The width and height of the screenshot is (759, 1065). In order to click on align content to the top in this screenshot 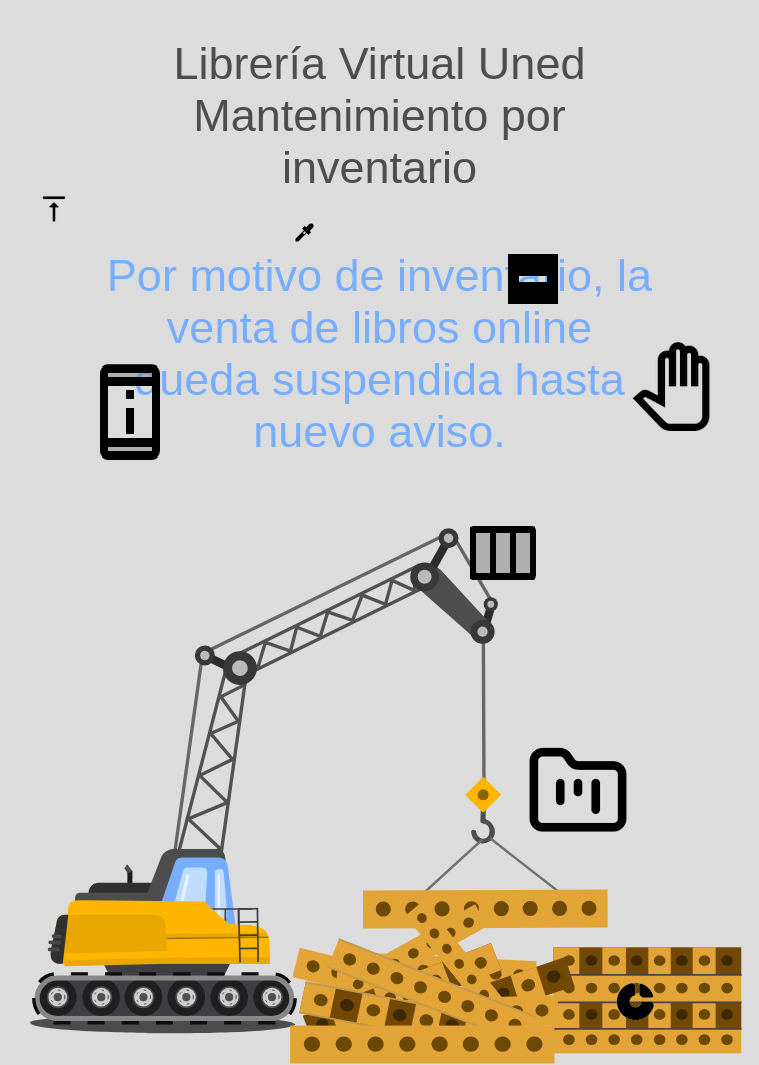, I will do `click(54, 209)`.